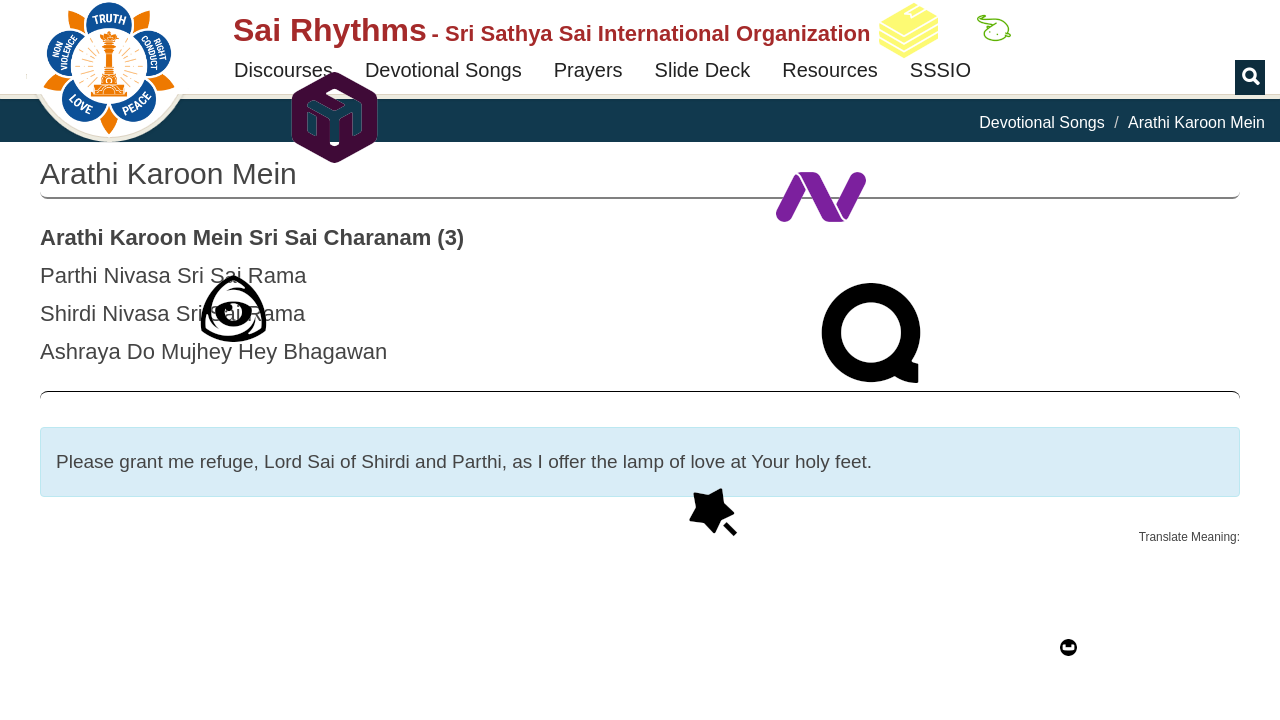 The width and height of the screenshot is (1280, 720). What do you see at coordinates (713, 512) in the screenshot?
I see `apply magic wand or auto-enhance effect` at bounding box center [713, 512].